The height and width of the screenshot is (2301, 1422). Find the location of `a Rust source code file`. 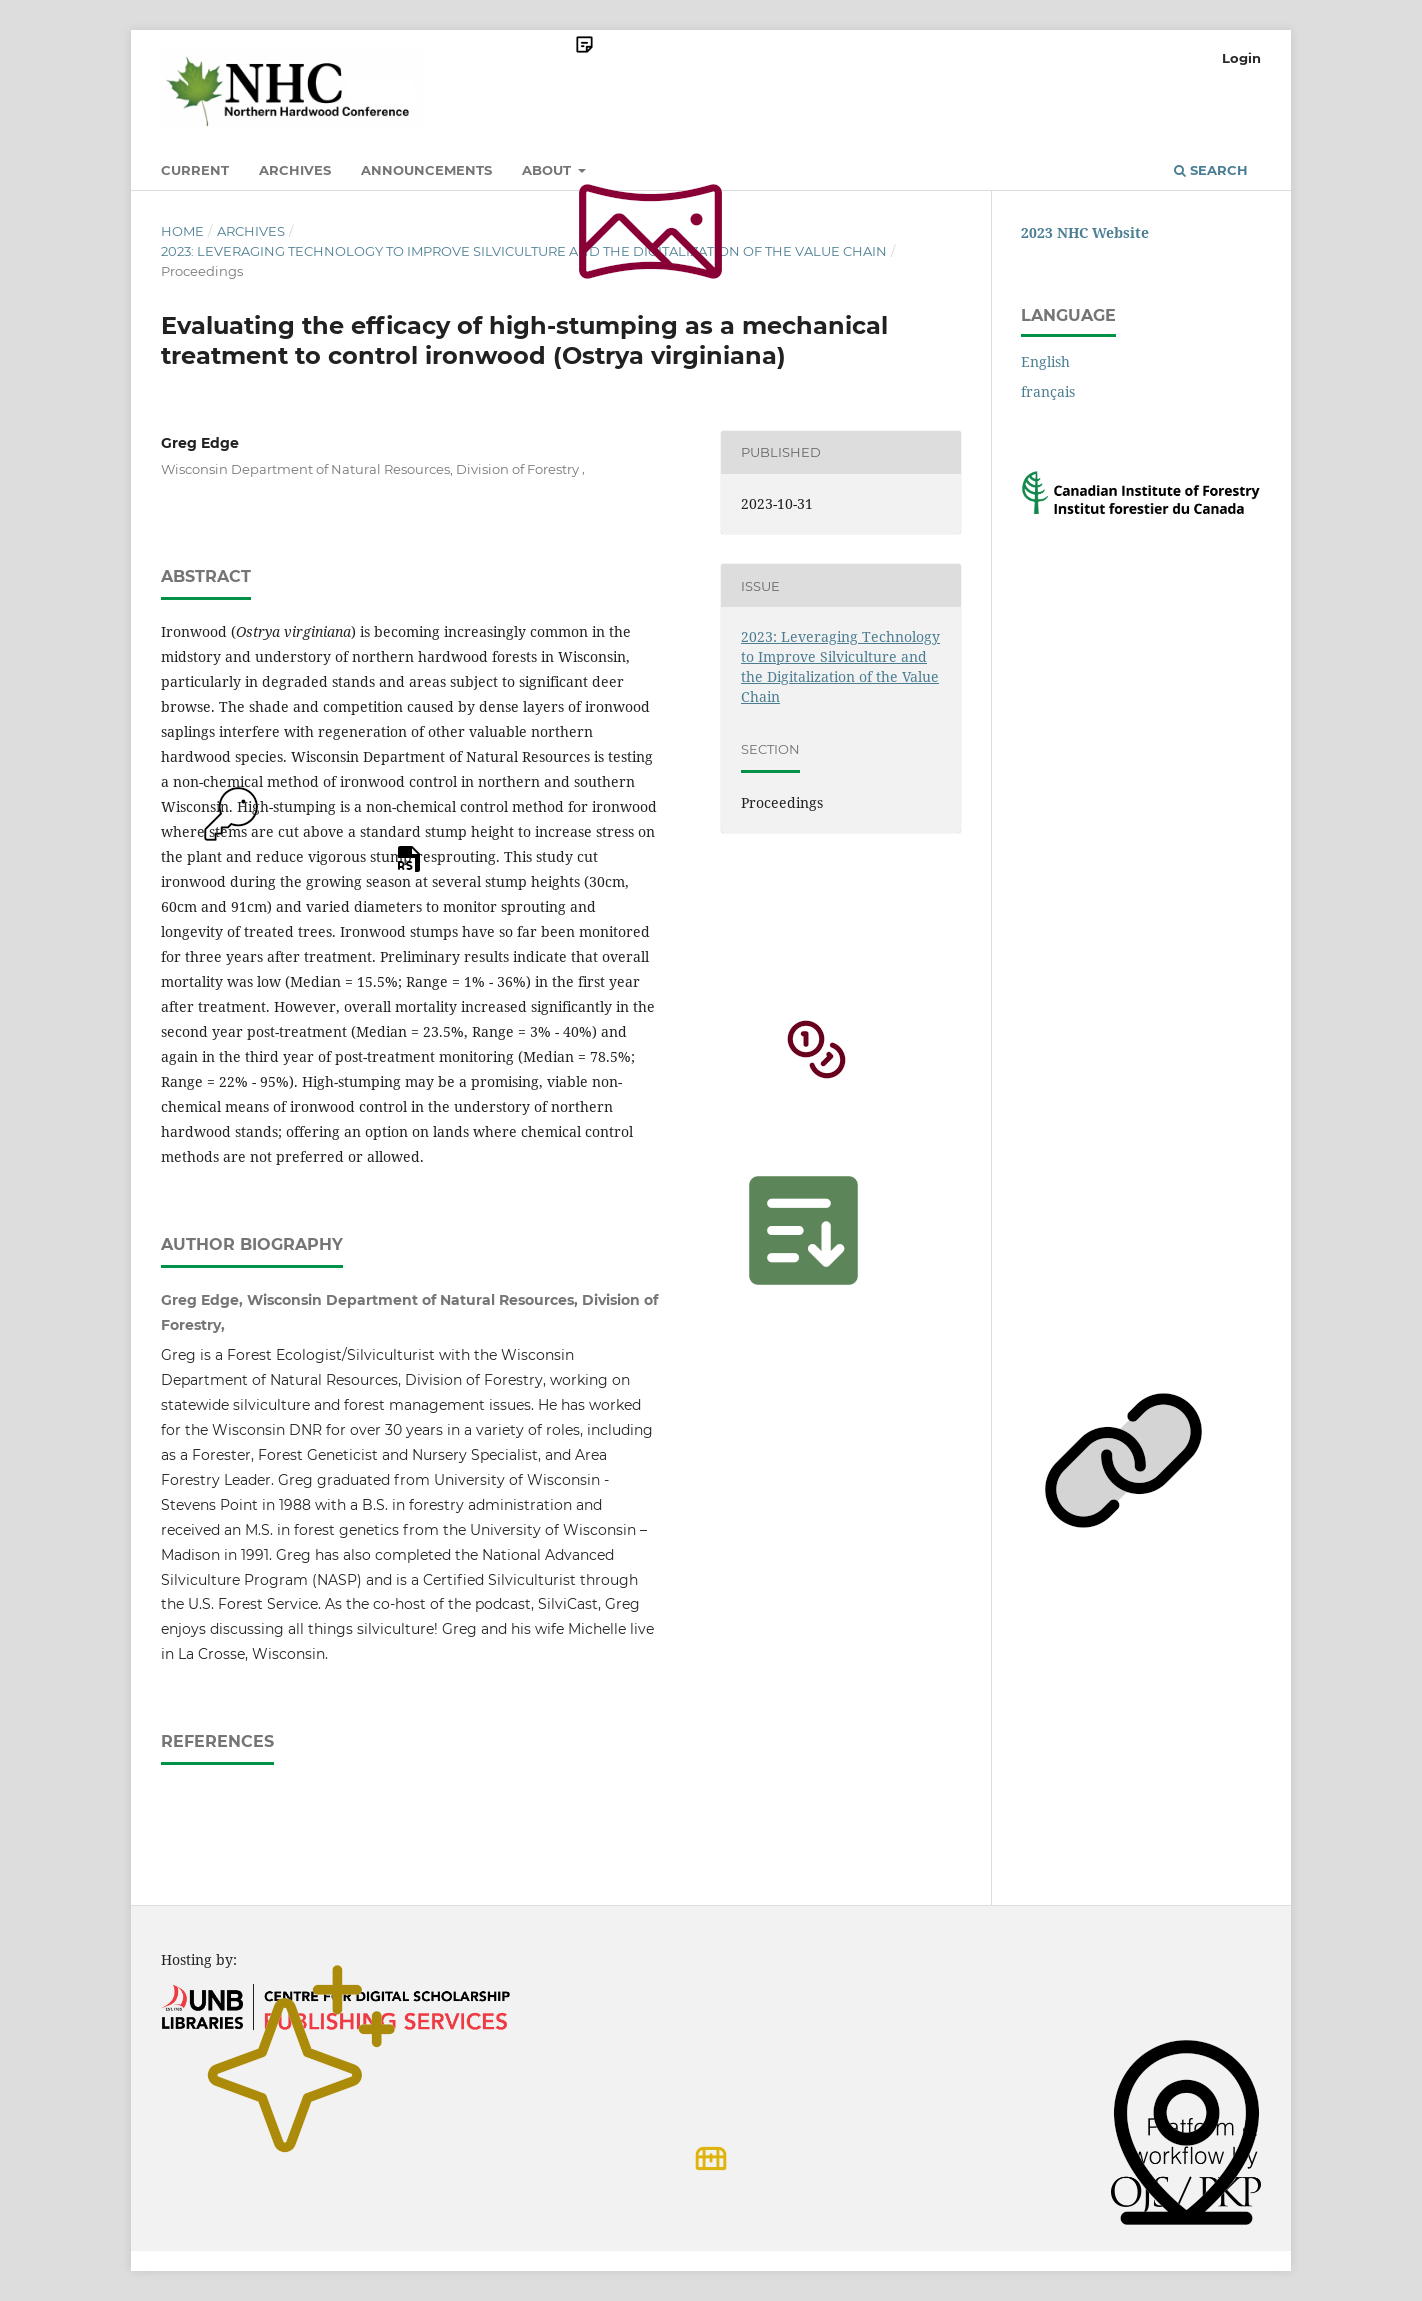

a Rust source code file is located at coordinates (409, 859).